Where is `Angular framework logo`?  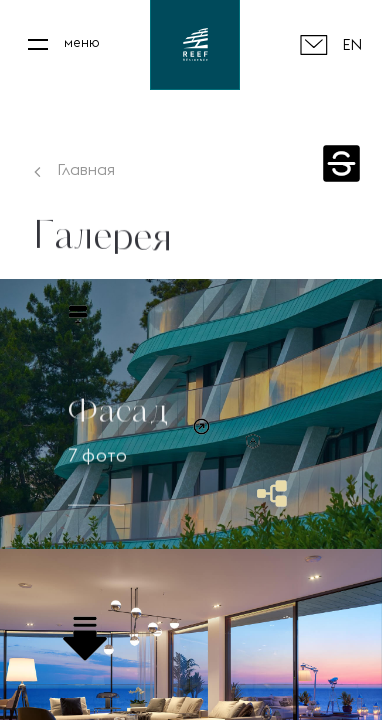 Angular framework logo is located at coordinates (253, 441).